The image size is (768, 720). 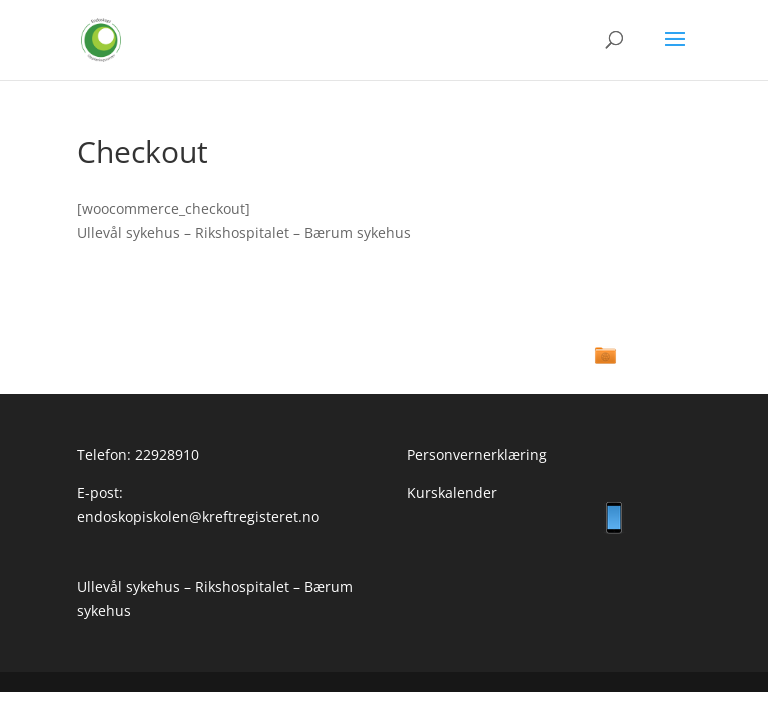 What do you see at coordinates (614, 518) in the screenshot?
I see `indicates a connected iPhone device` at bounding box center [614, 518].